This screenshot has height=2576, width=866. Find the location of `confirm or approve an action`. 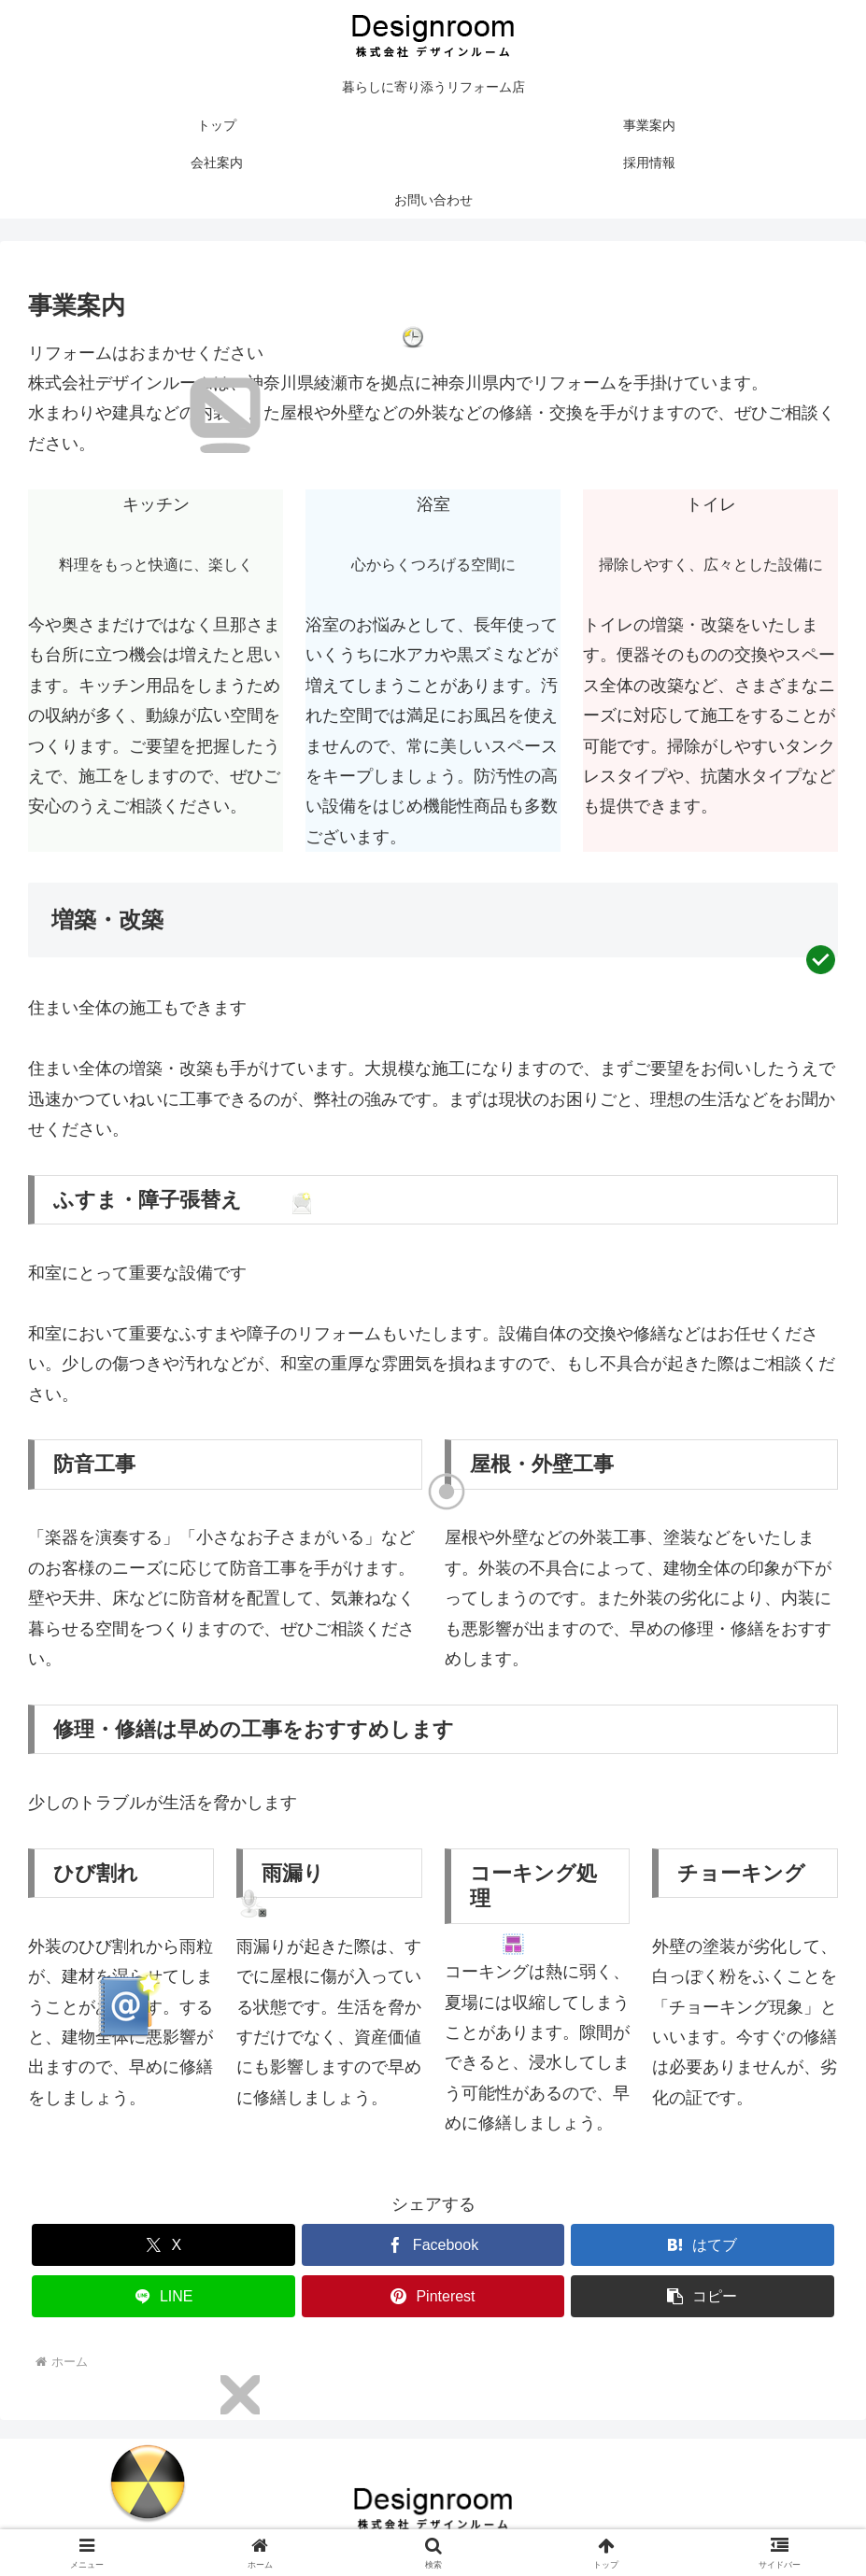

confirm or approve an action is located at coordinates (820, 959).